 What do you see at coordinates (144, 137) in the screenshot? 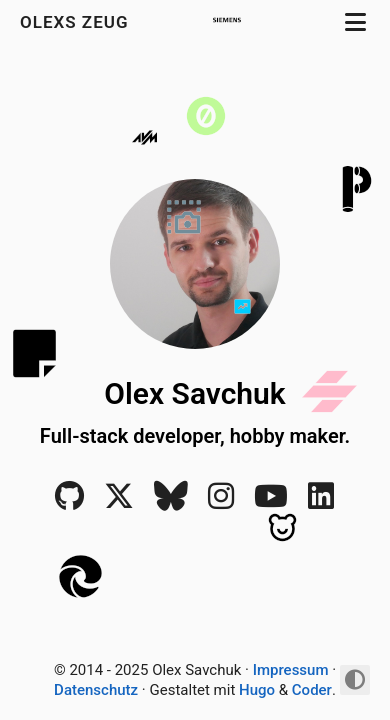
I see `AVM company logo` at bounding box center [144, 137].